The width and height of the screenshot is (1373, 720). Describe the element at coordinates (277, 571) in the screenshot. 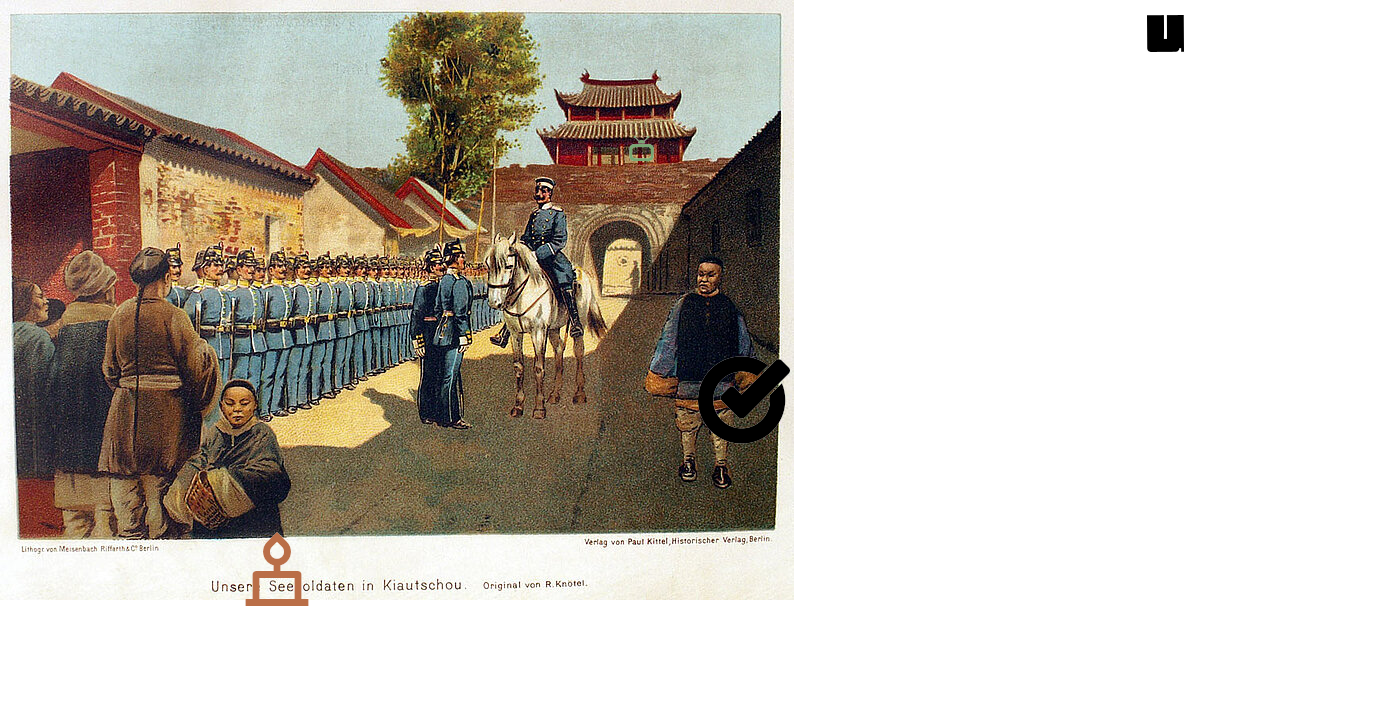

I see `access candle or ambient lighting settings` at that location.